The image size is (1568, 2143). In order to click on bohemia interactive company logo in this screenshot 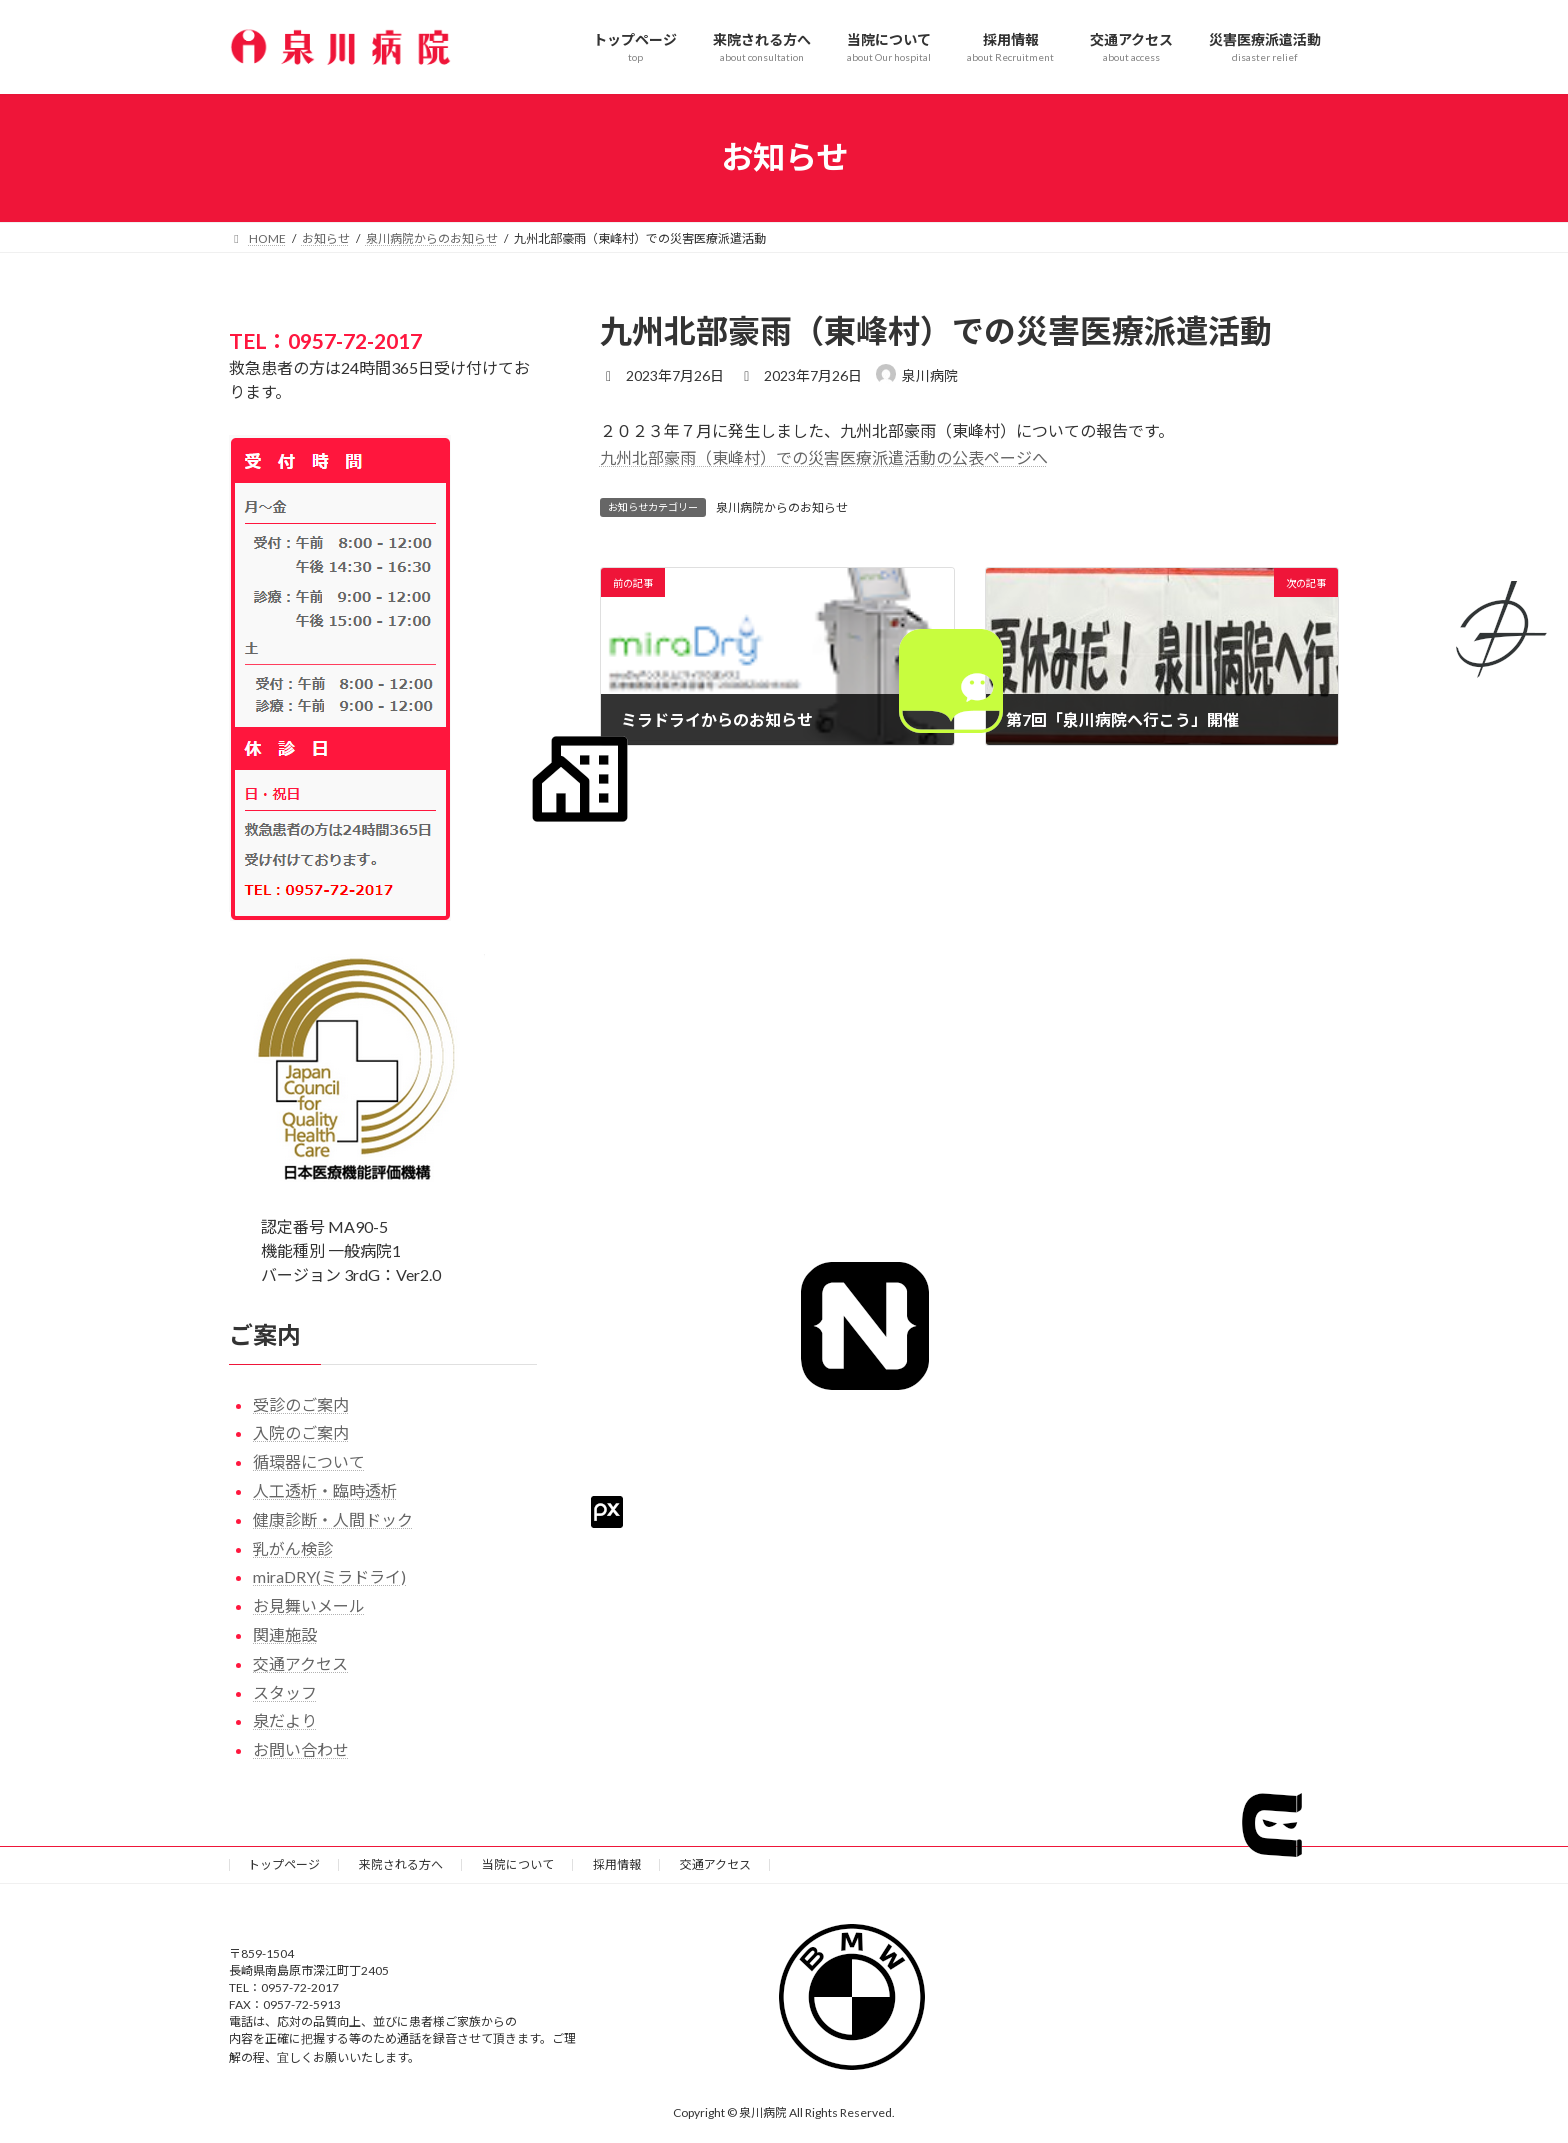, I will do `click(1501, 629)`.